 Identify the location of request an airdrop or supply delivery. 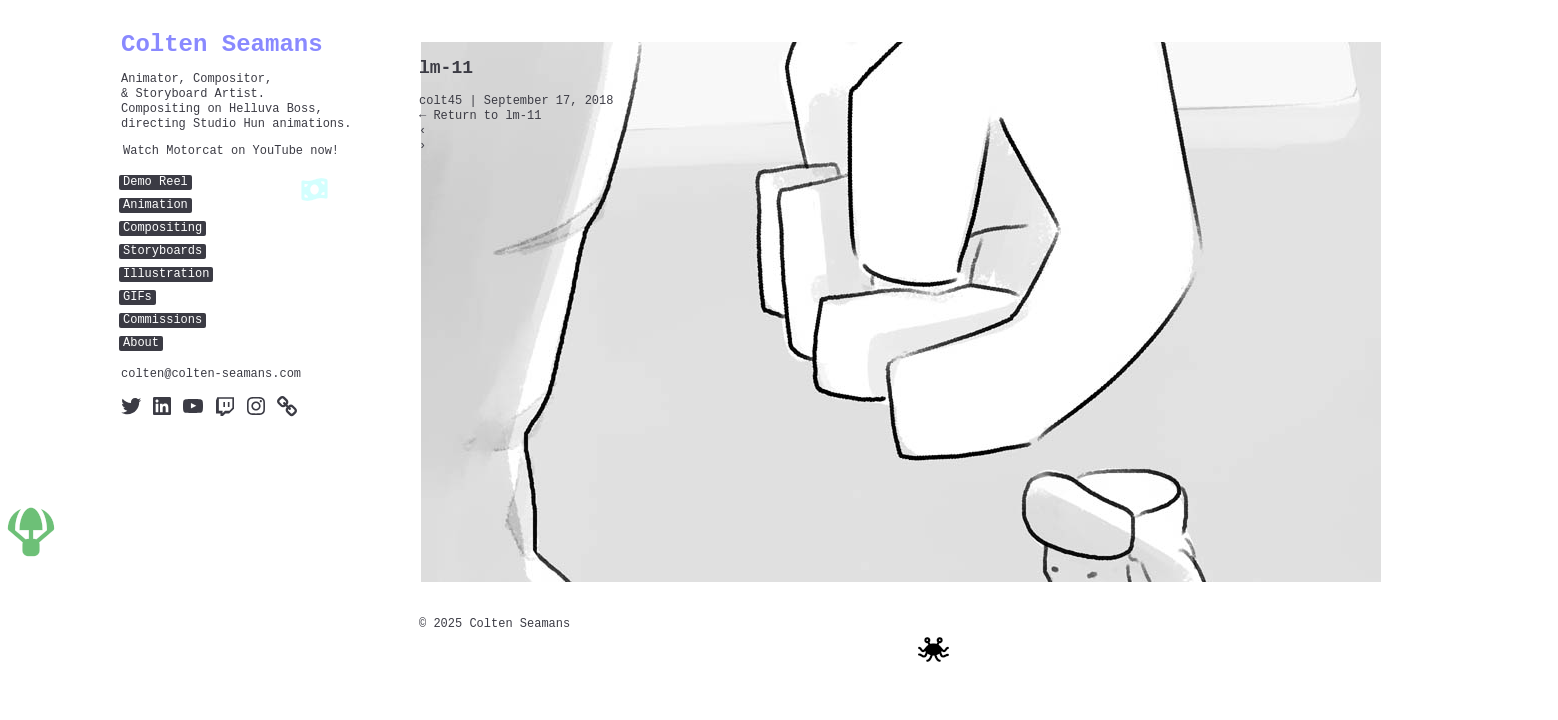
(31, 533).